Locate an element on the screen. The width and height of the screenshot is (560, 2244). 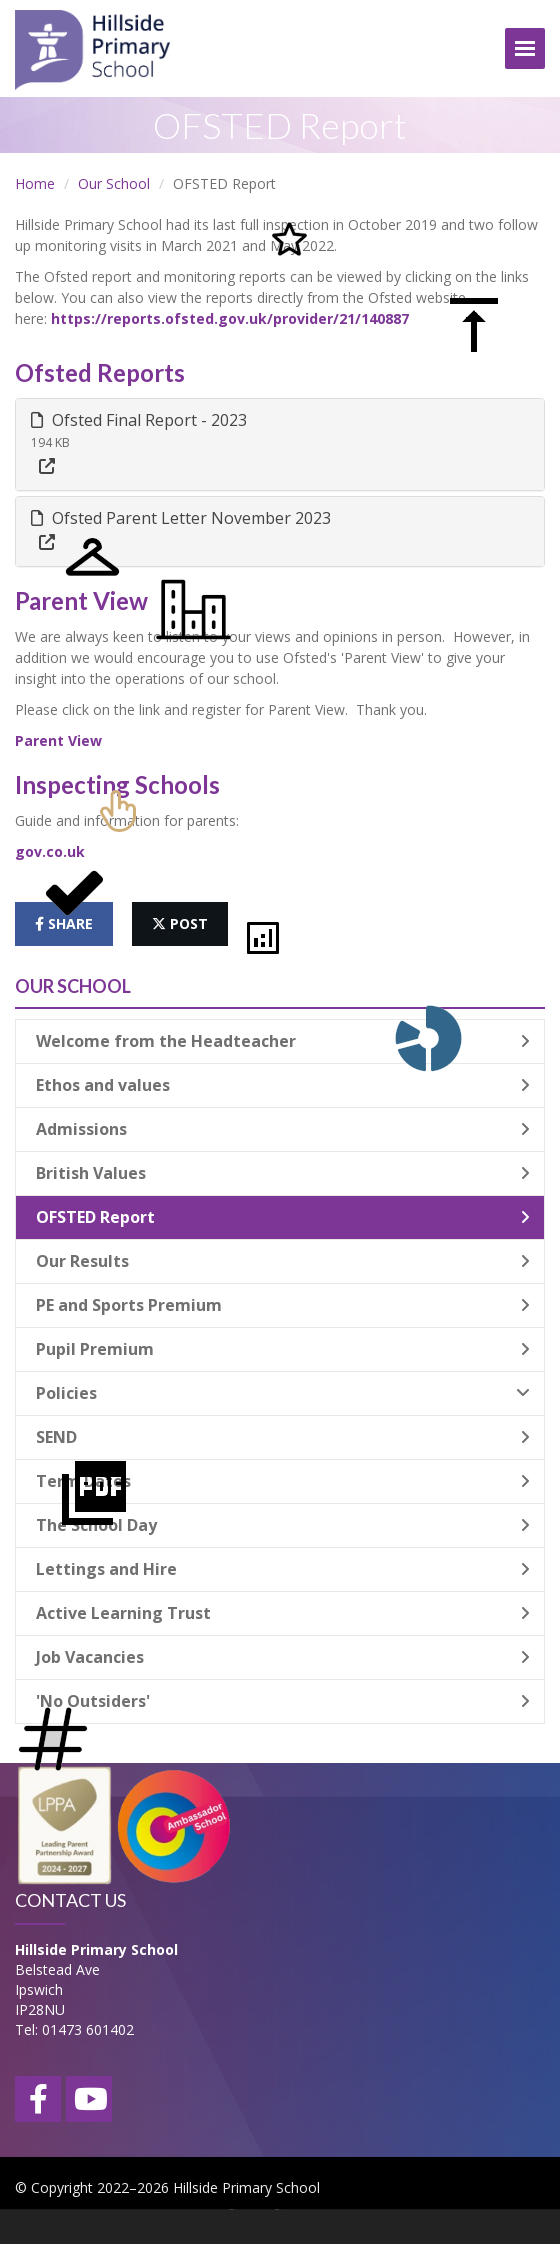
view analytics or statistics breakdown is located at coordinates (428, 1038).